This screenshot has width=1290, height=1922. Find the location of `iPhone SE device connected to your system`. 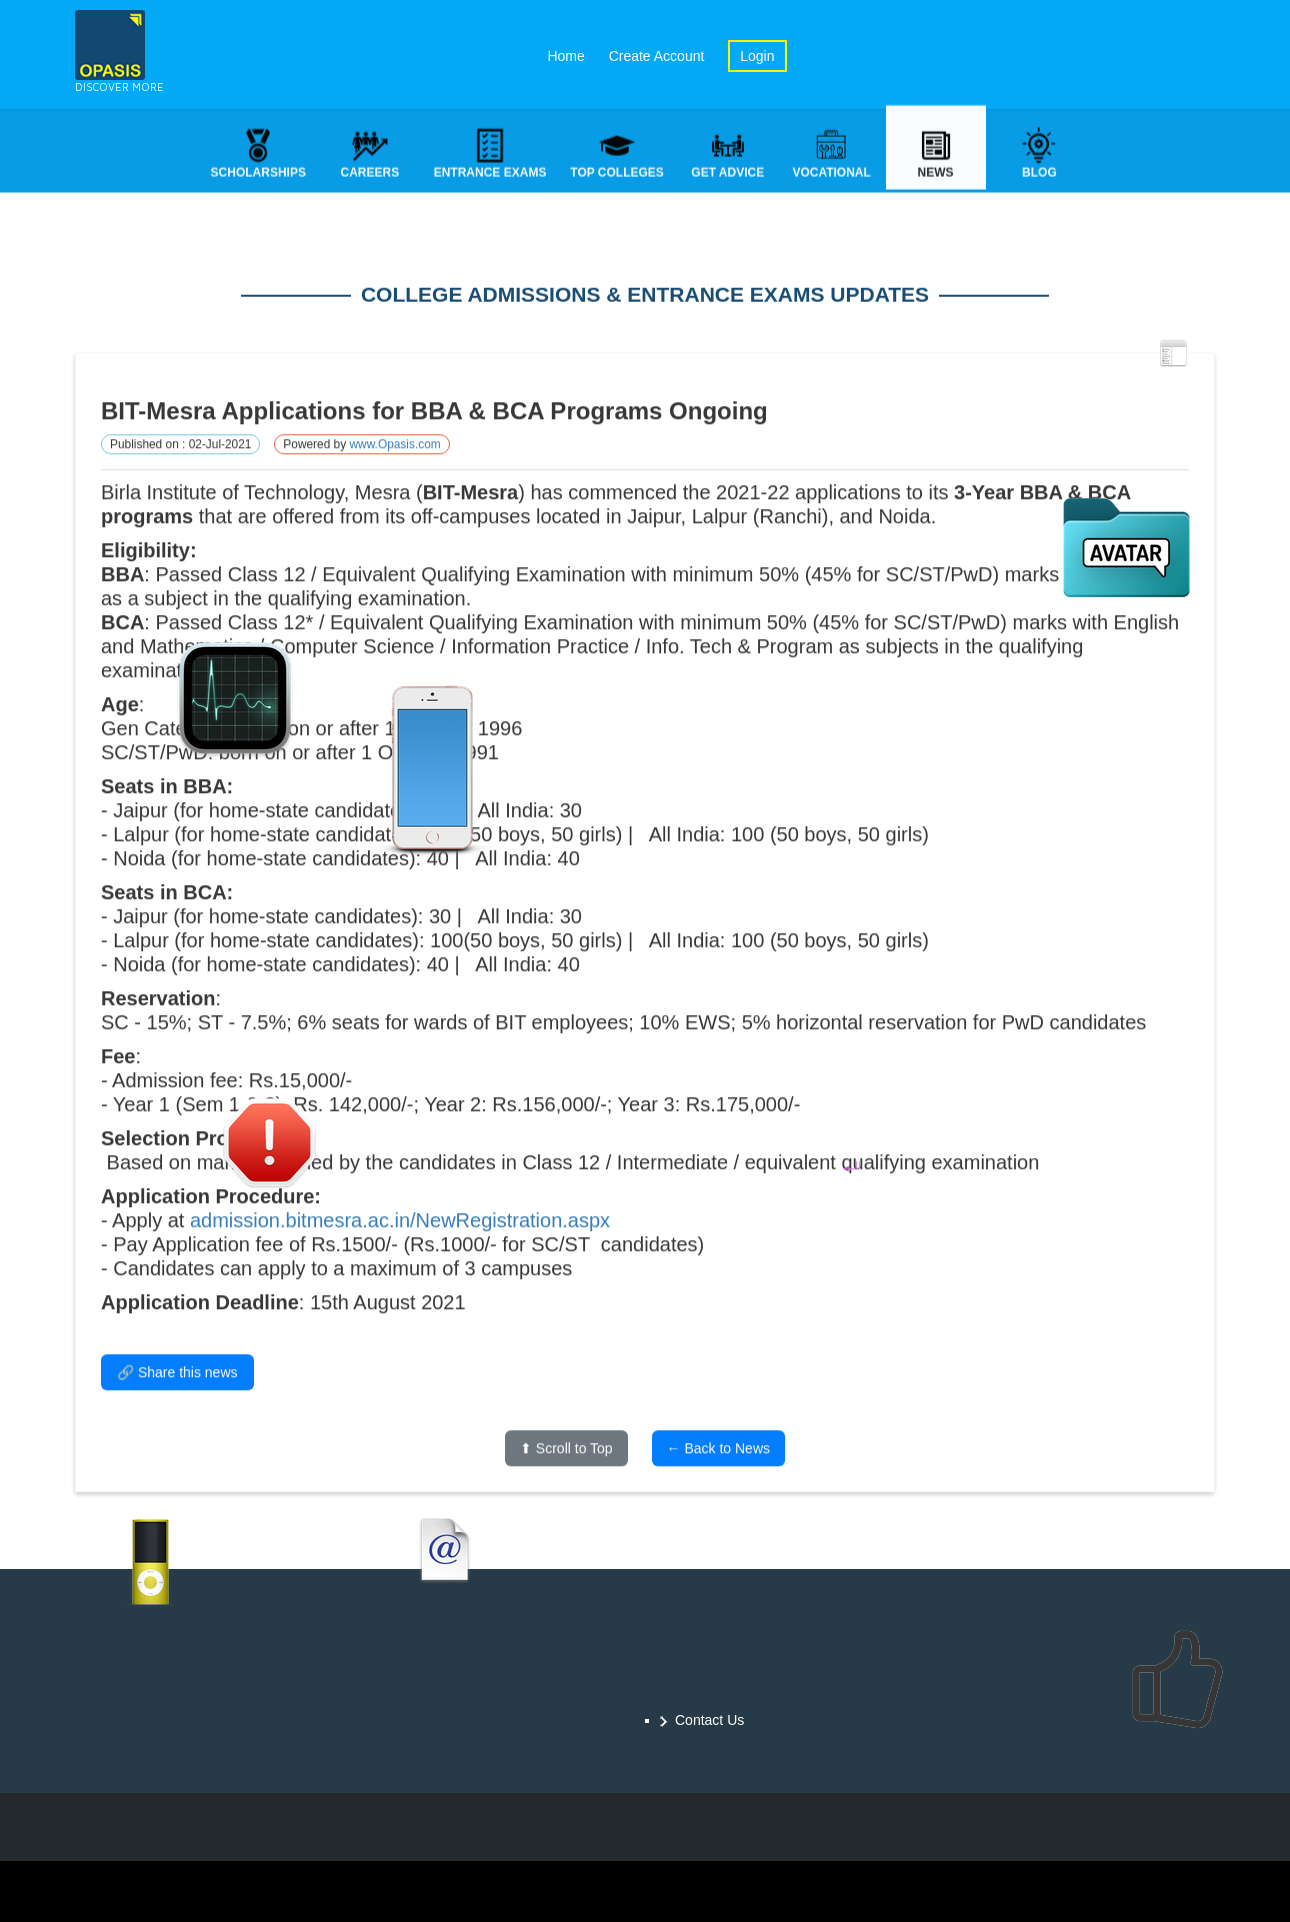

iPhone SE device connected to your system is located at coordinates (432, 770).